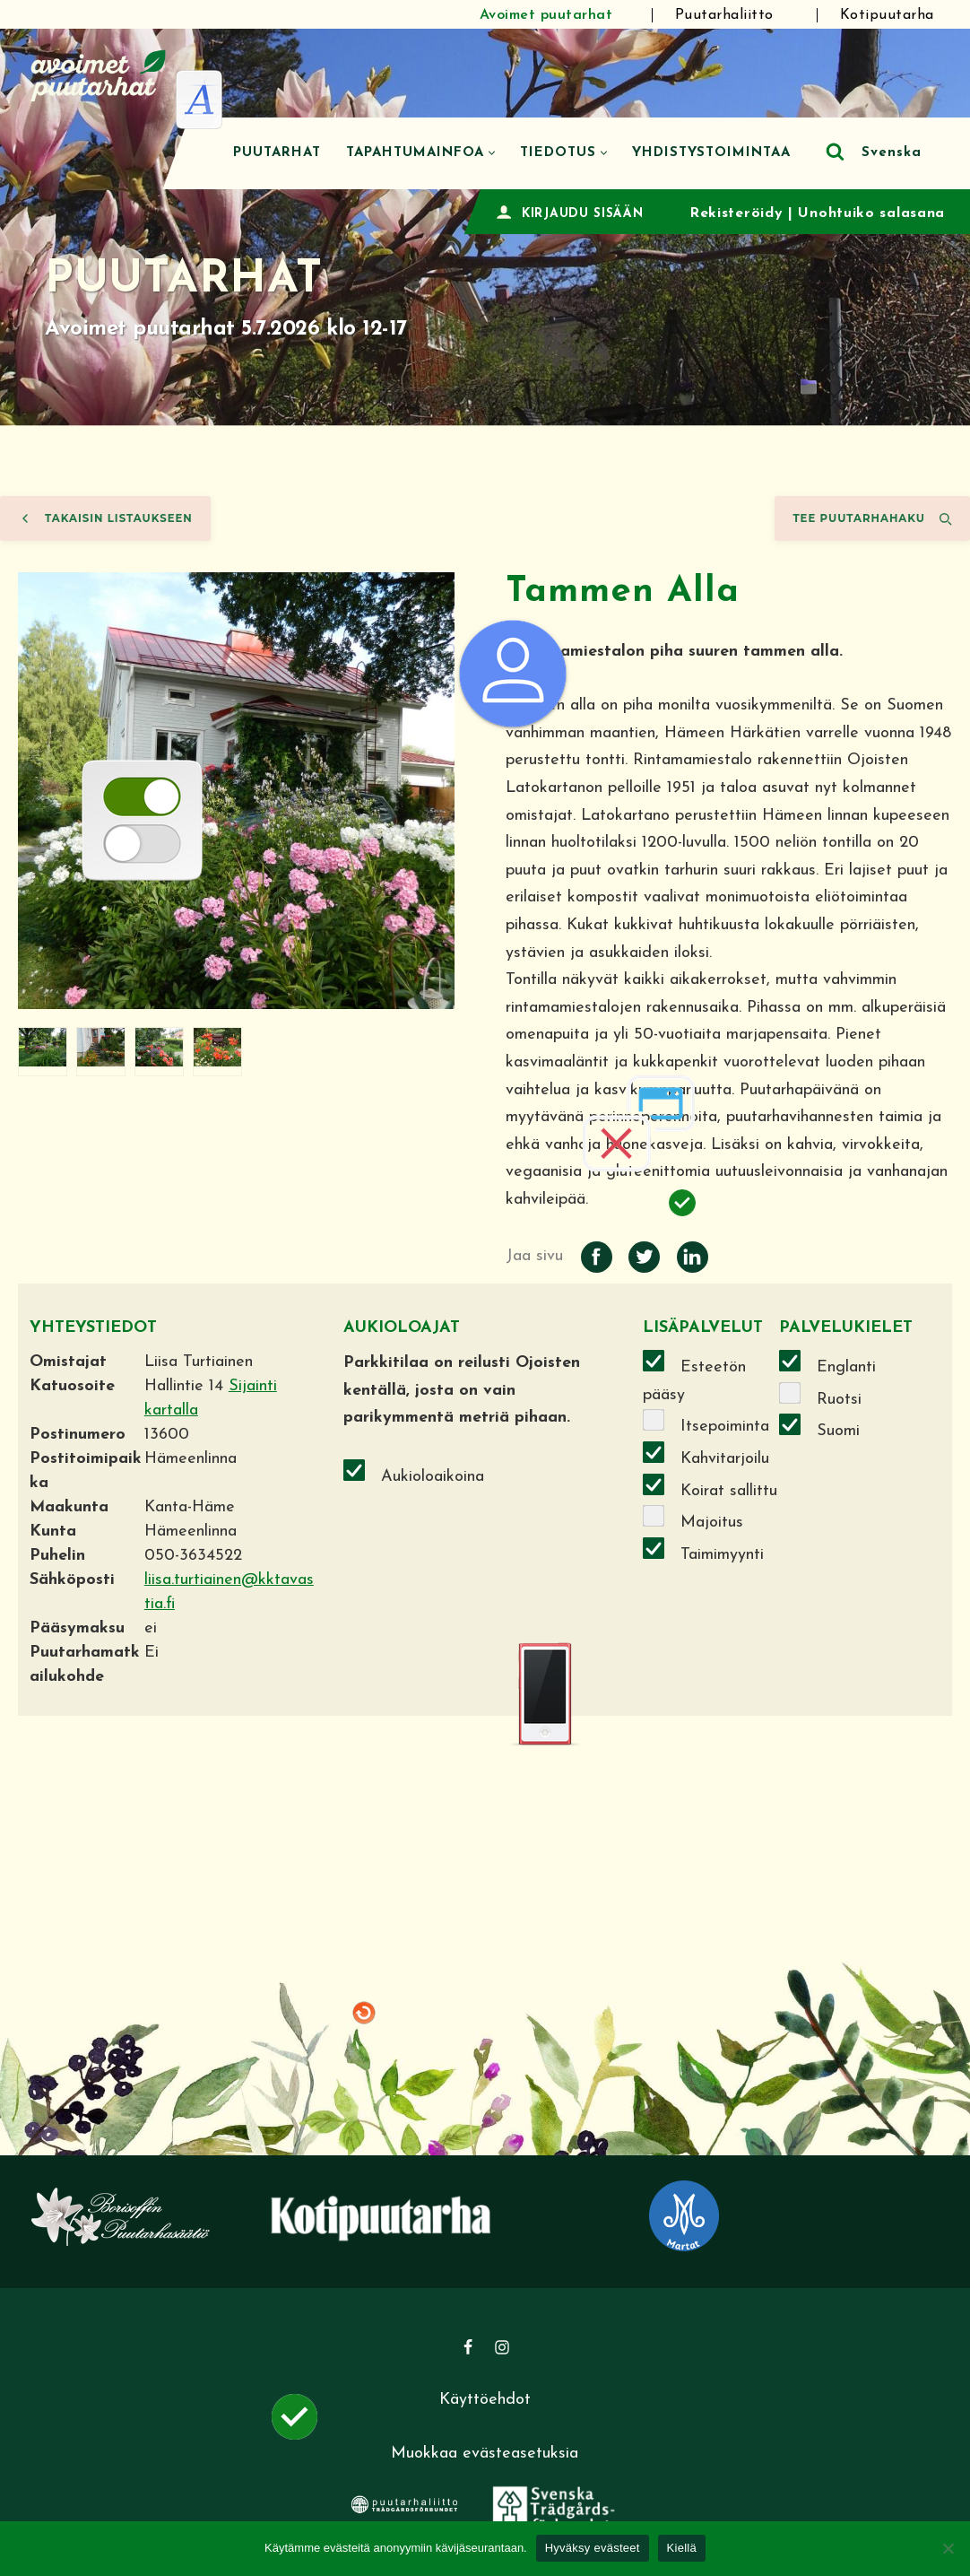  I want to click on indicates a personal or user-owned item, so click(513, 674).